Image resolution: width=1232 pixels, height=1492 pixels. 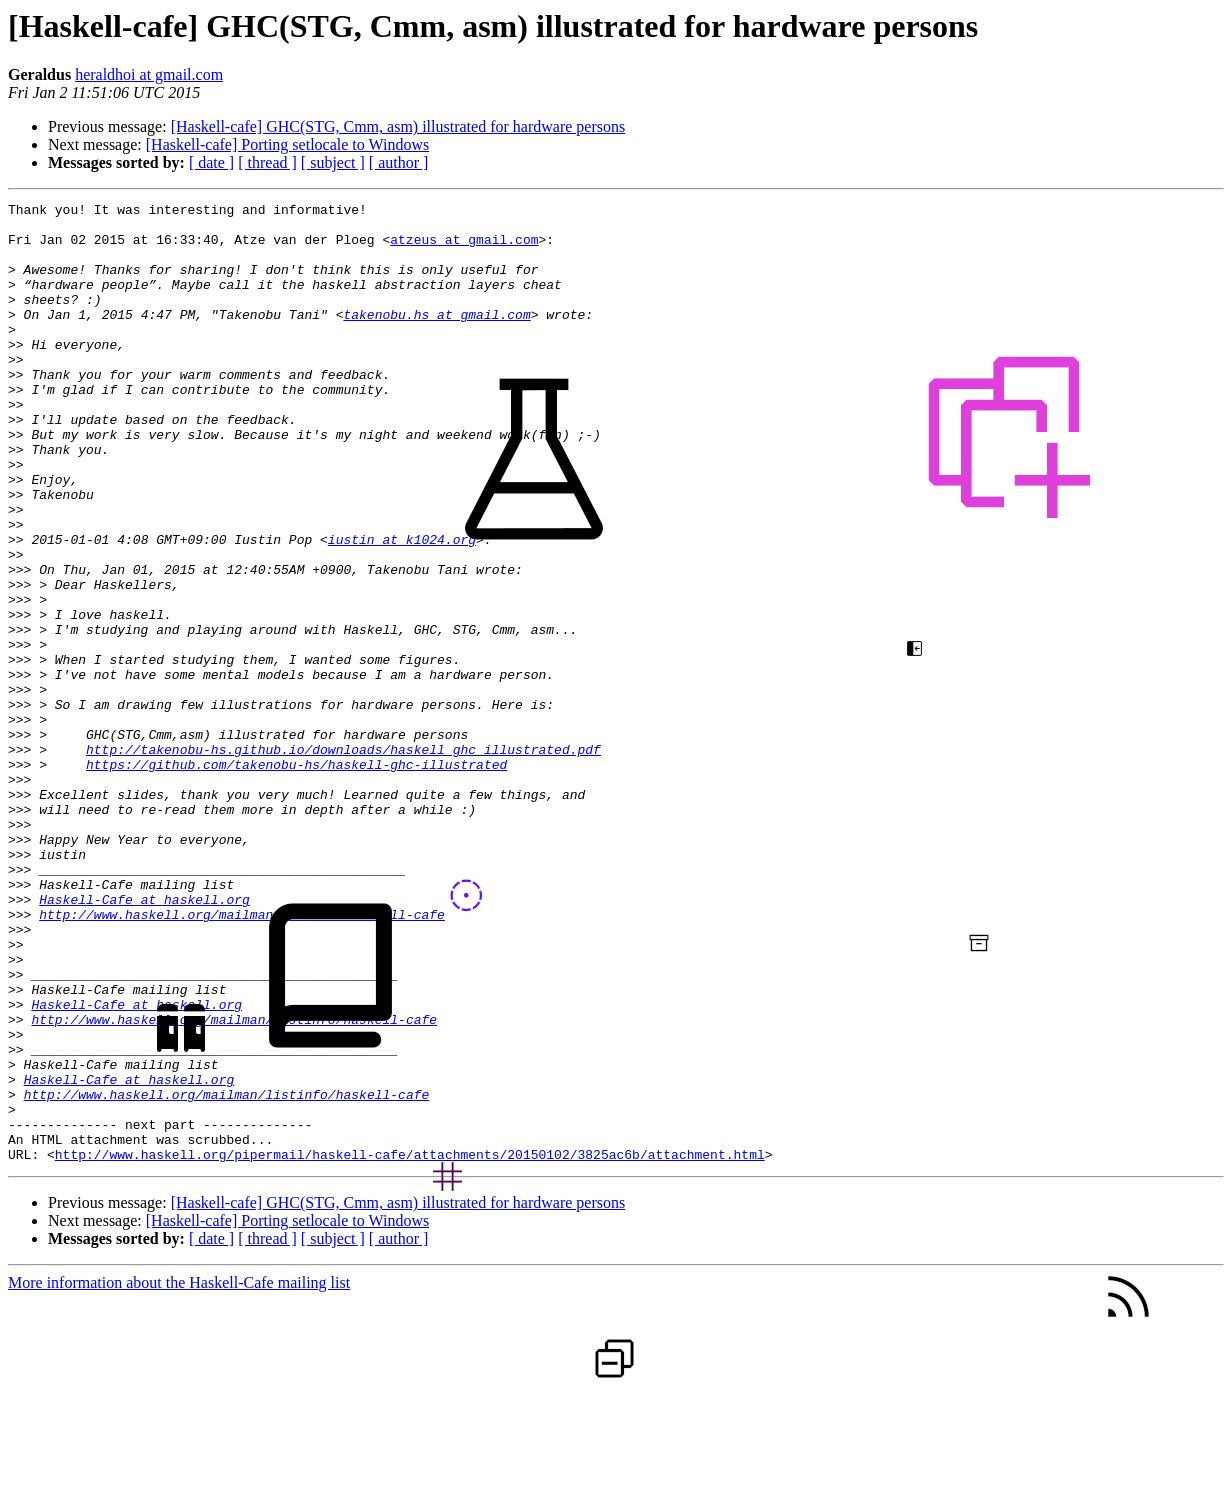 What do you see at coordinates (181, 1028) in the screenshot?
I see `locate nearby portable restrooms` at bounding box center [181, 1028].